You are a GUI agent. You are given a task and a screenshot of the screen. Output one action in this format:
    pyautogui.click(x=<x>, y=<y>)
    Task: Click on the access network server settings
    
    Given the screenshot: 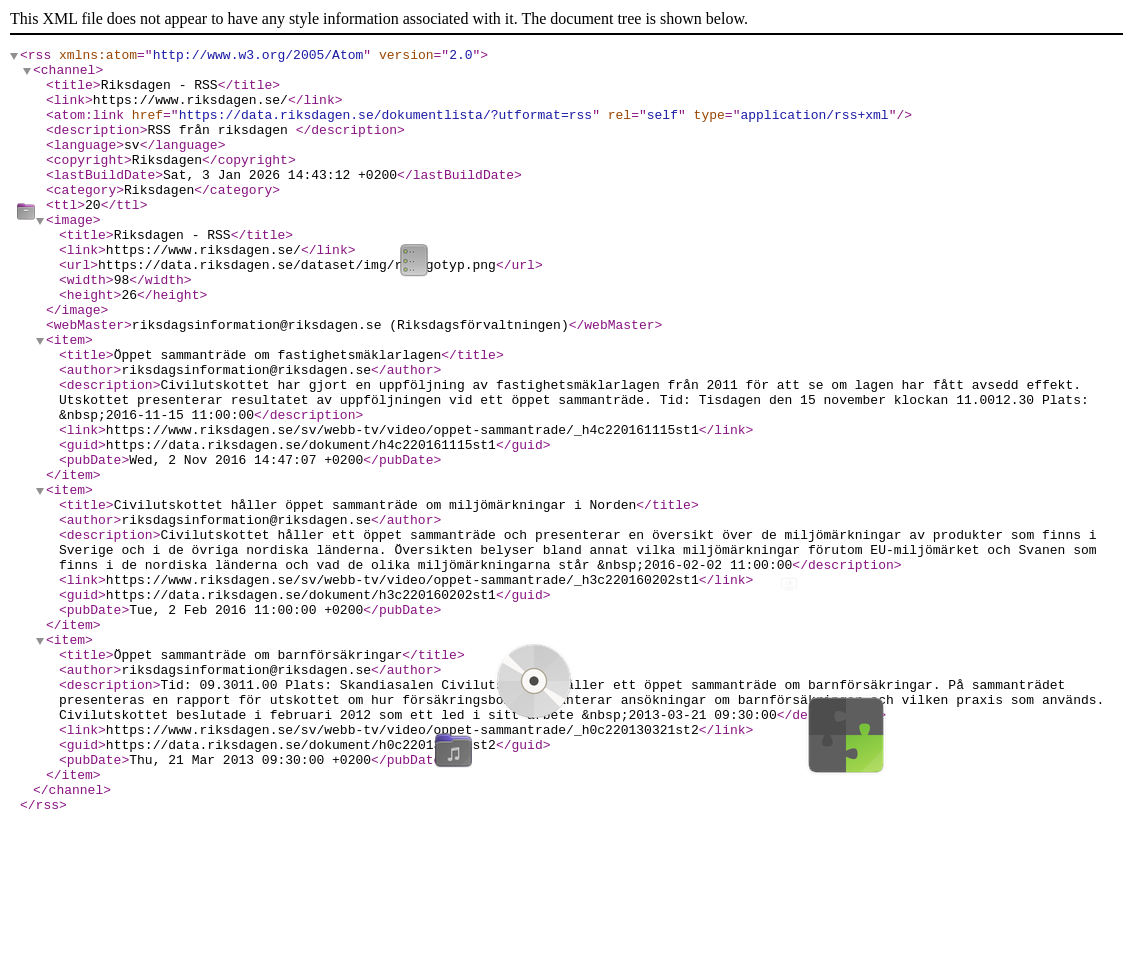 What is the action you would take?
    pyautogui.click(x=414, y=260)
    